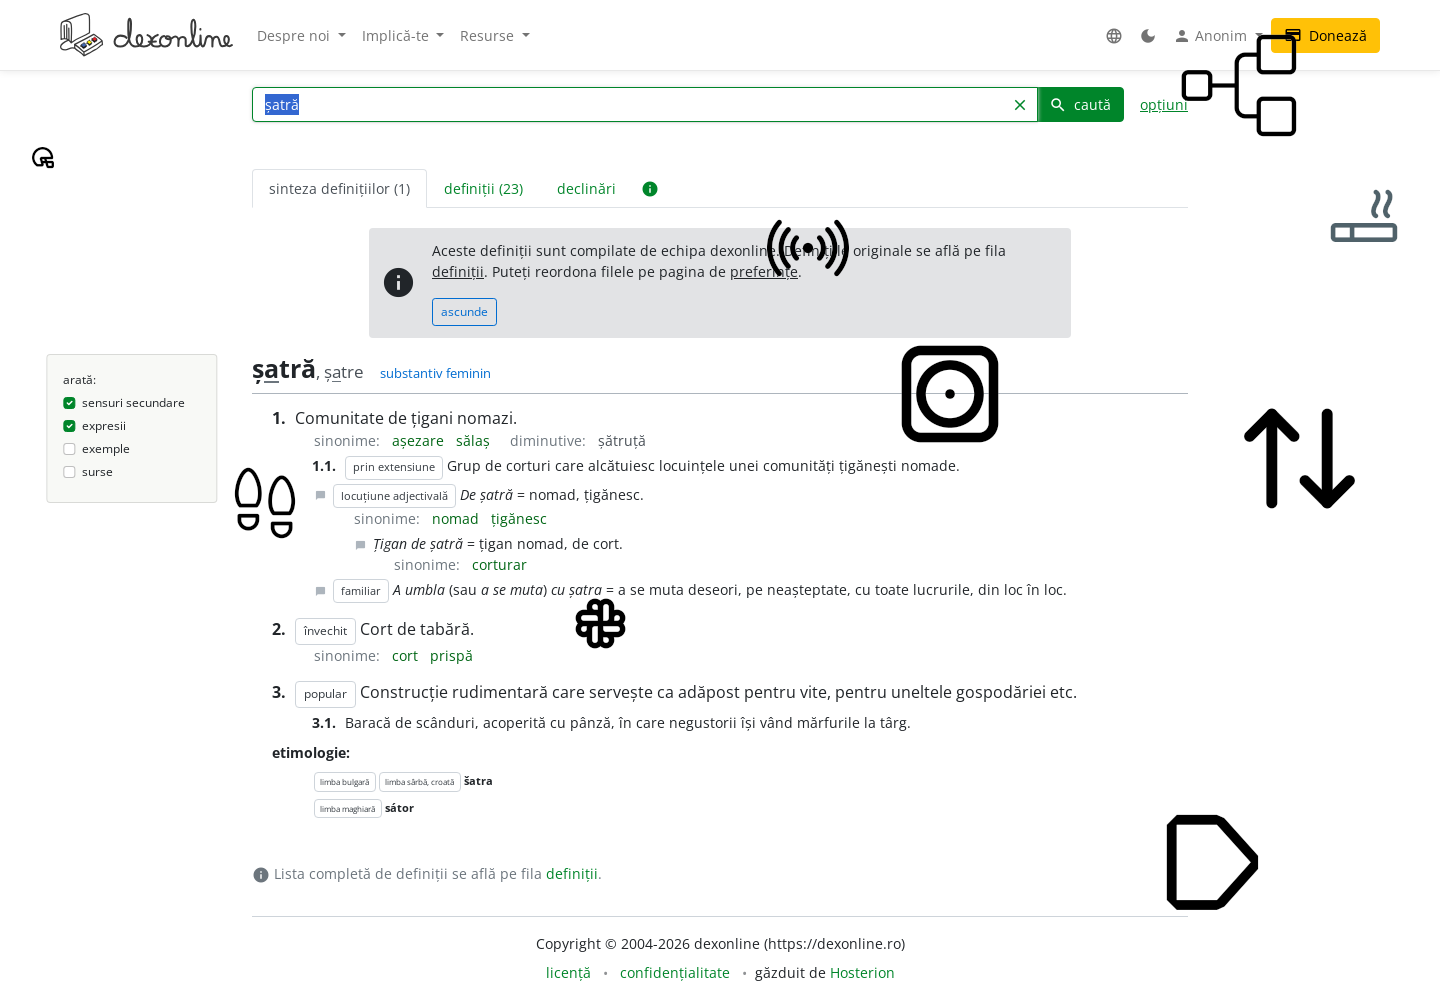  Describe the element at coordinates (950, 394) in the screenshot. I see `tumble dry on low heat setting` at that location.